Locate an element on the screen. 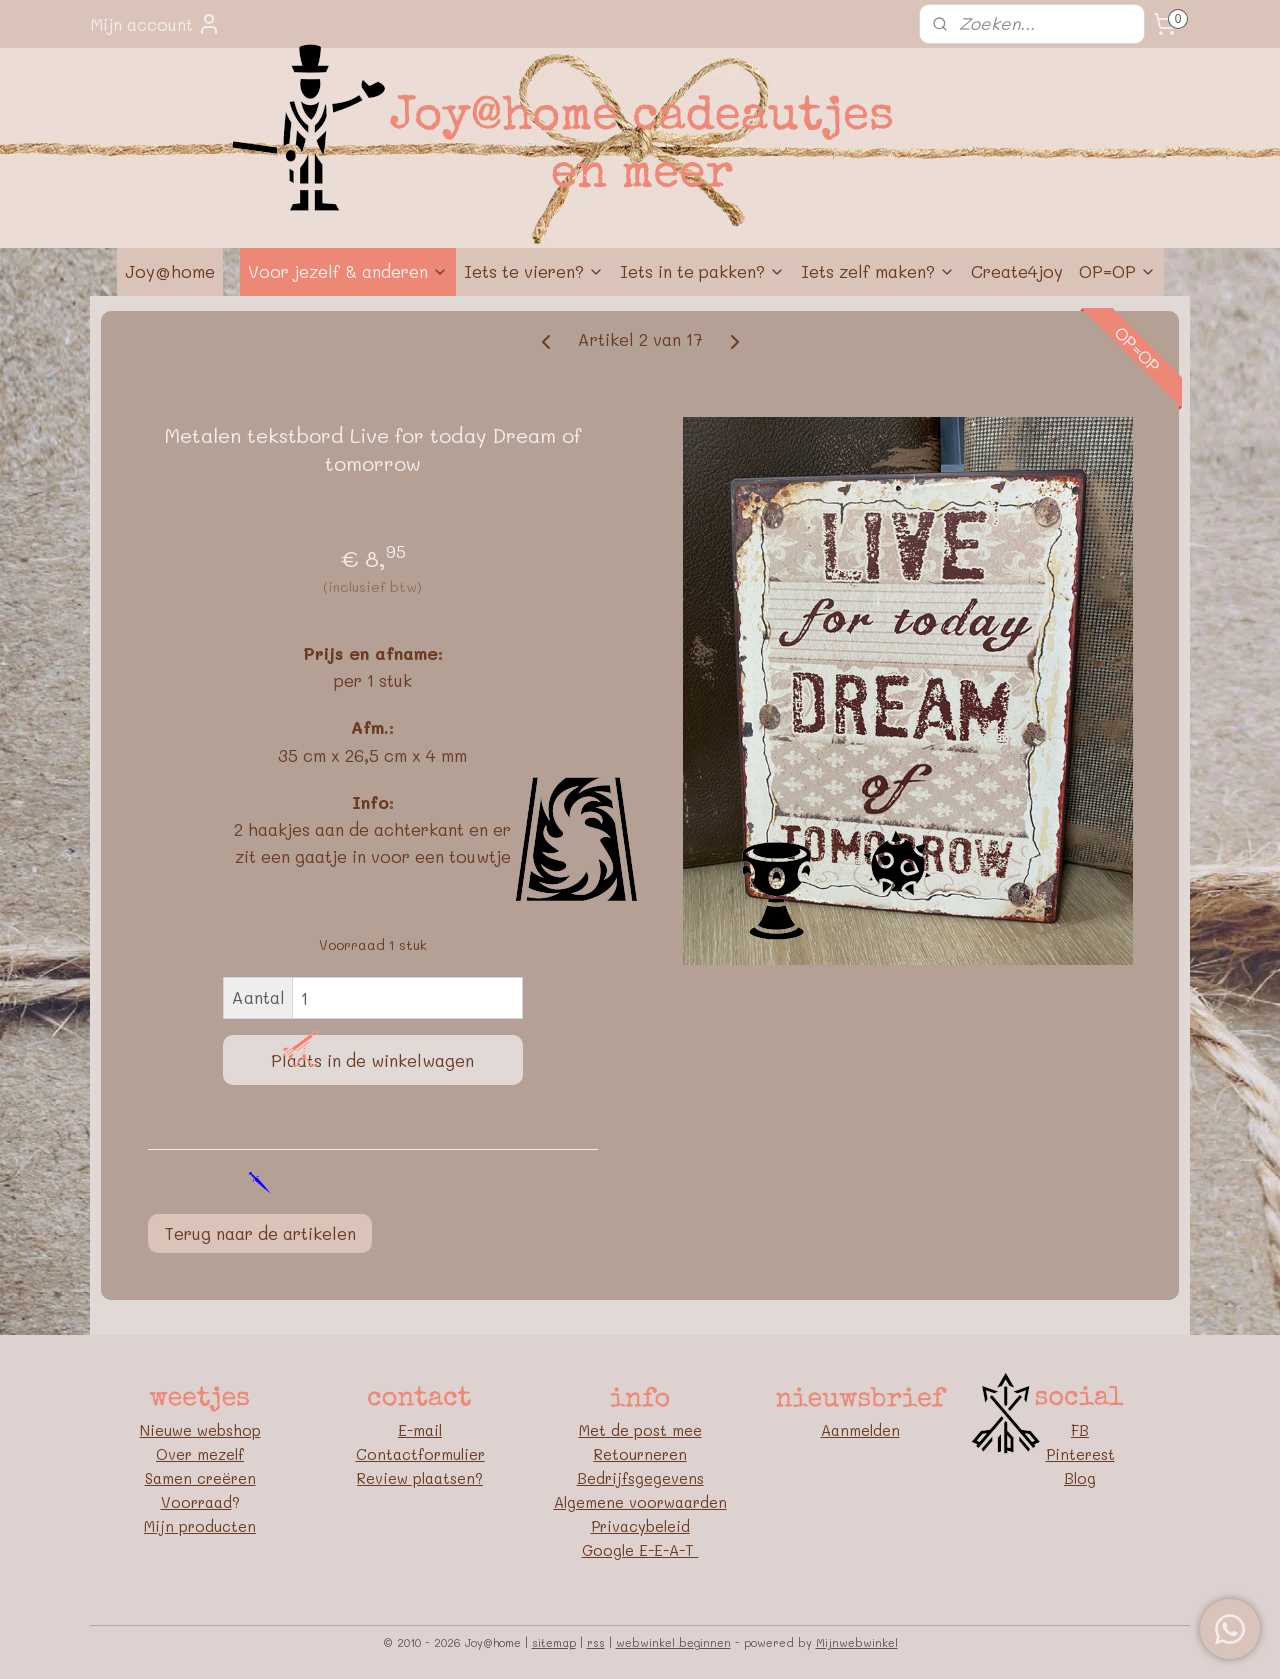  select multiple arrows or projectiles is located at coordinates (1005, 1413).